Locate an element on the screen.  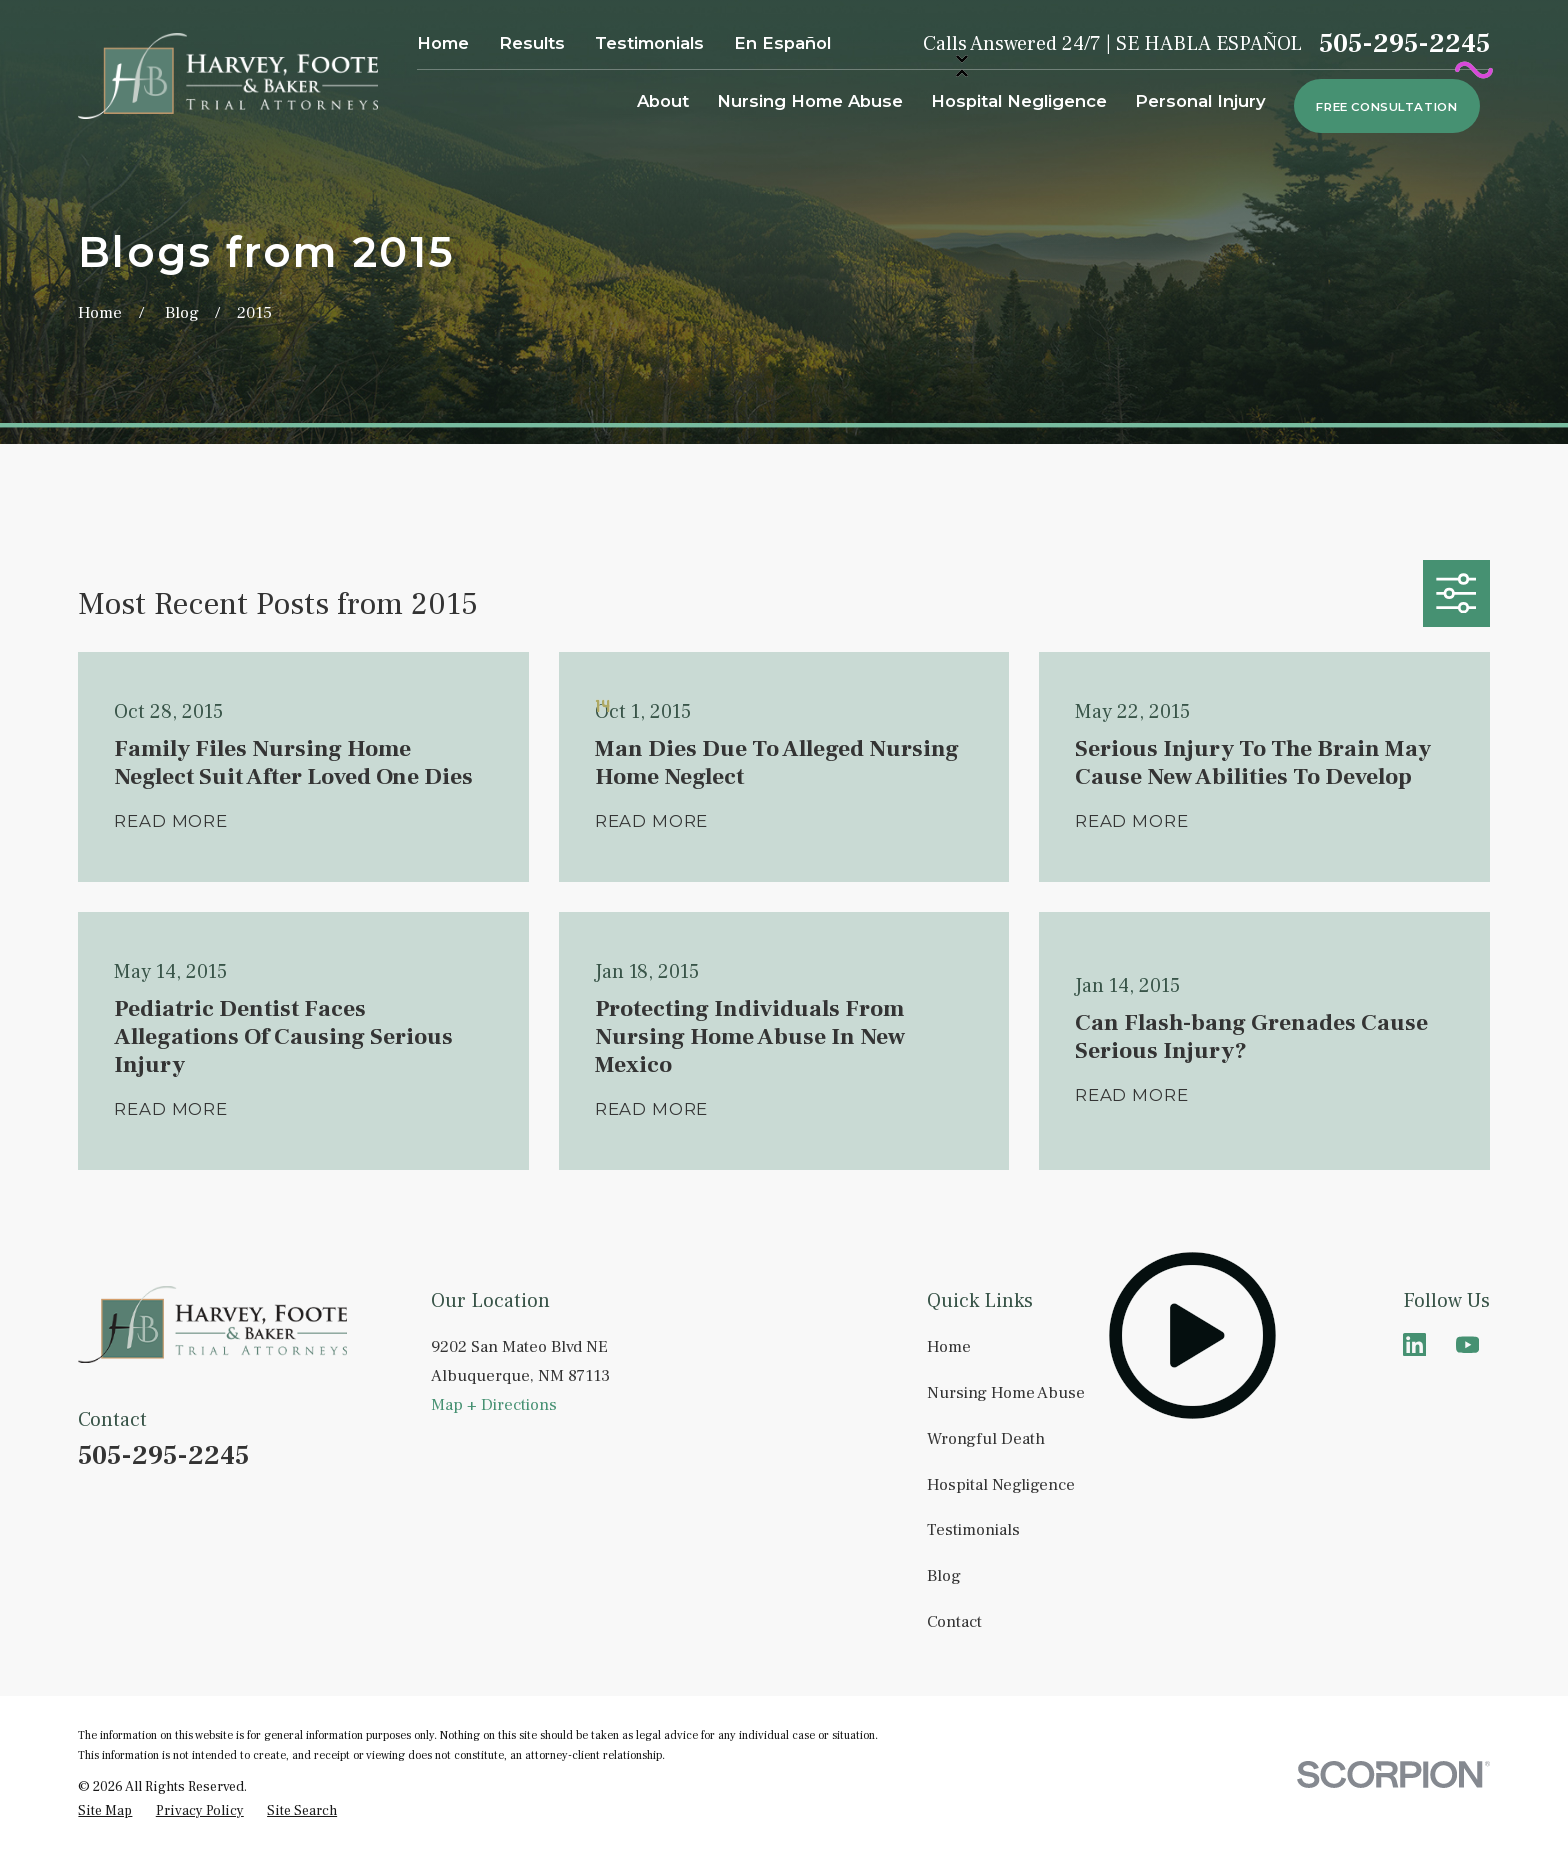
indicates item number 14 in a list or sequence is located at coordinates (602, 706).